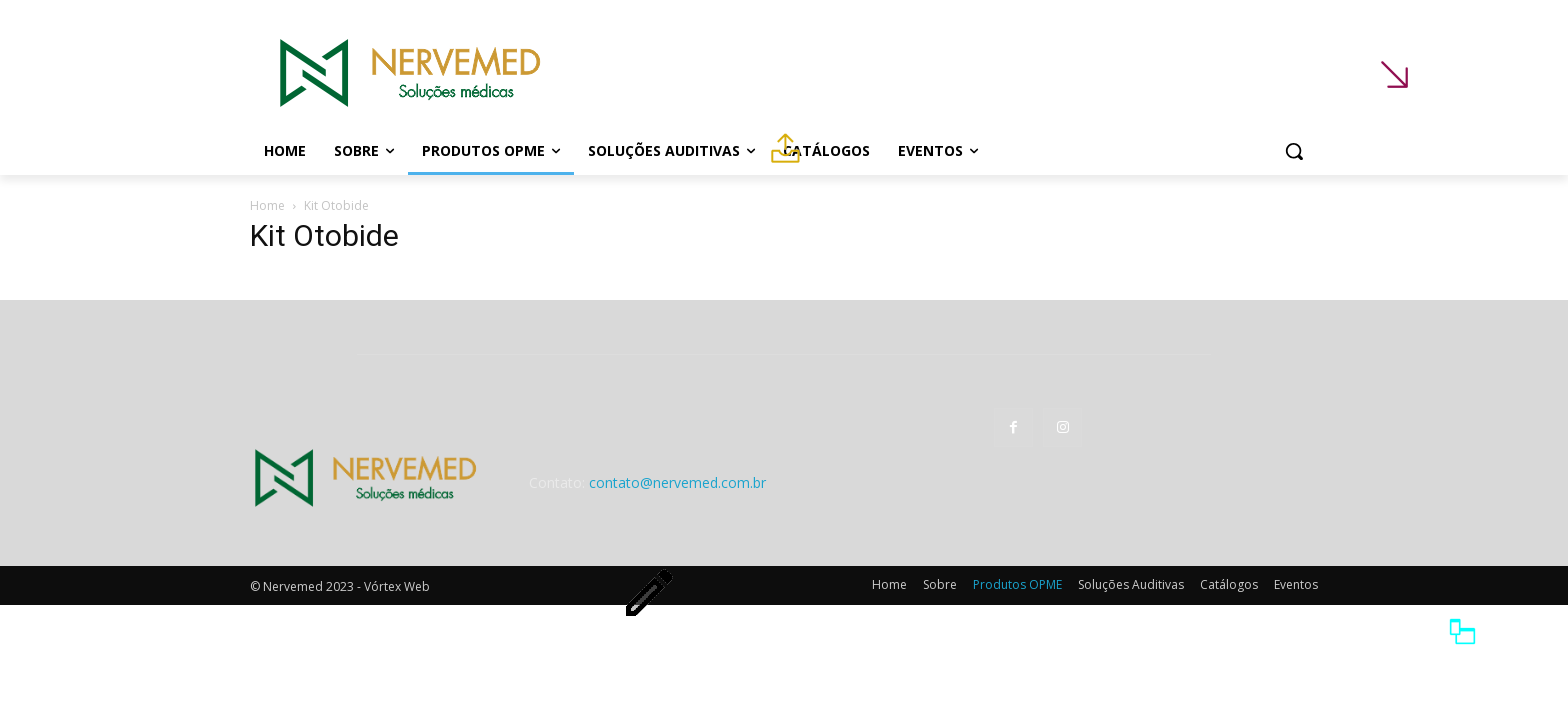 This screenshot has width=1568, height=720. I want to click on pop changes from git stash, so click(786, 147).